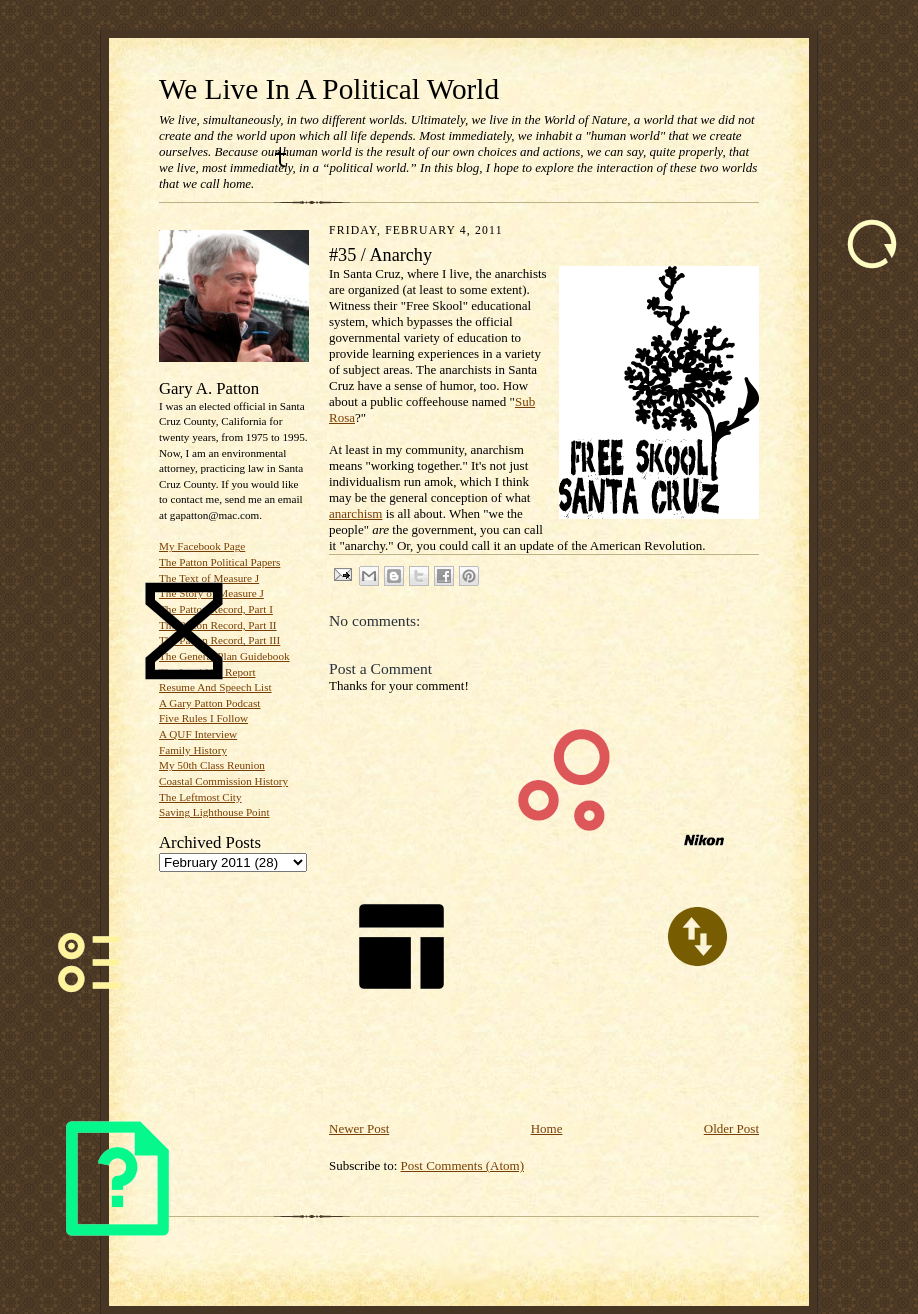  What do you see at coordinates (280, 157) in the screenshot?
I see `open tumblr app` at bounding box center [280, 157].